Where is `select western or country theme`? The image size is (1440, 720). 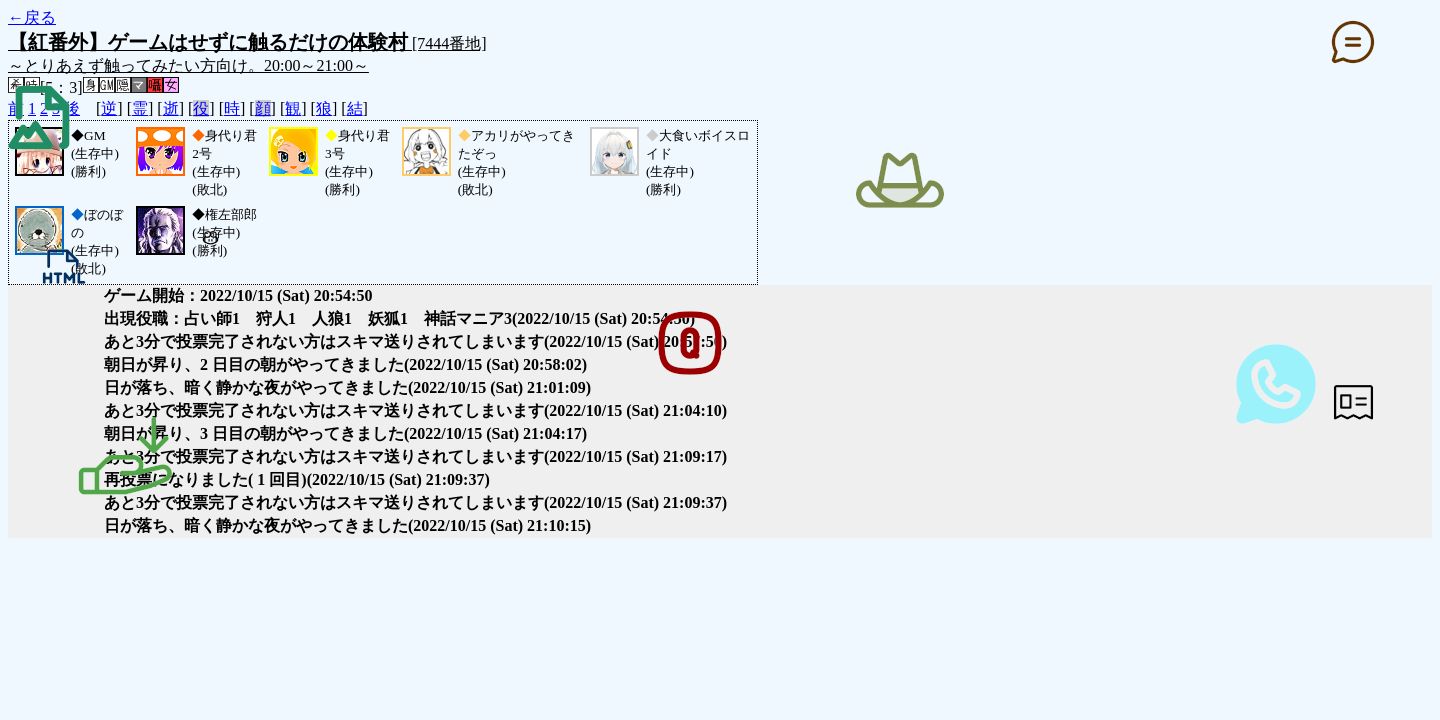 select western or country theme is located at coordinates (900, 183).